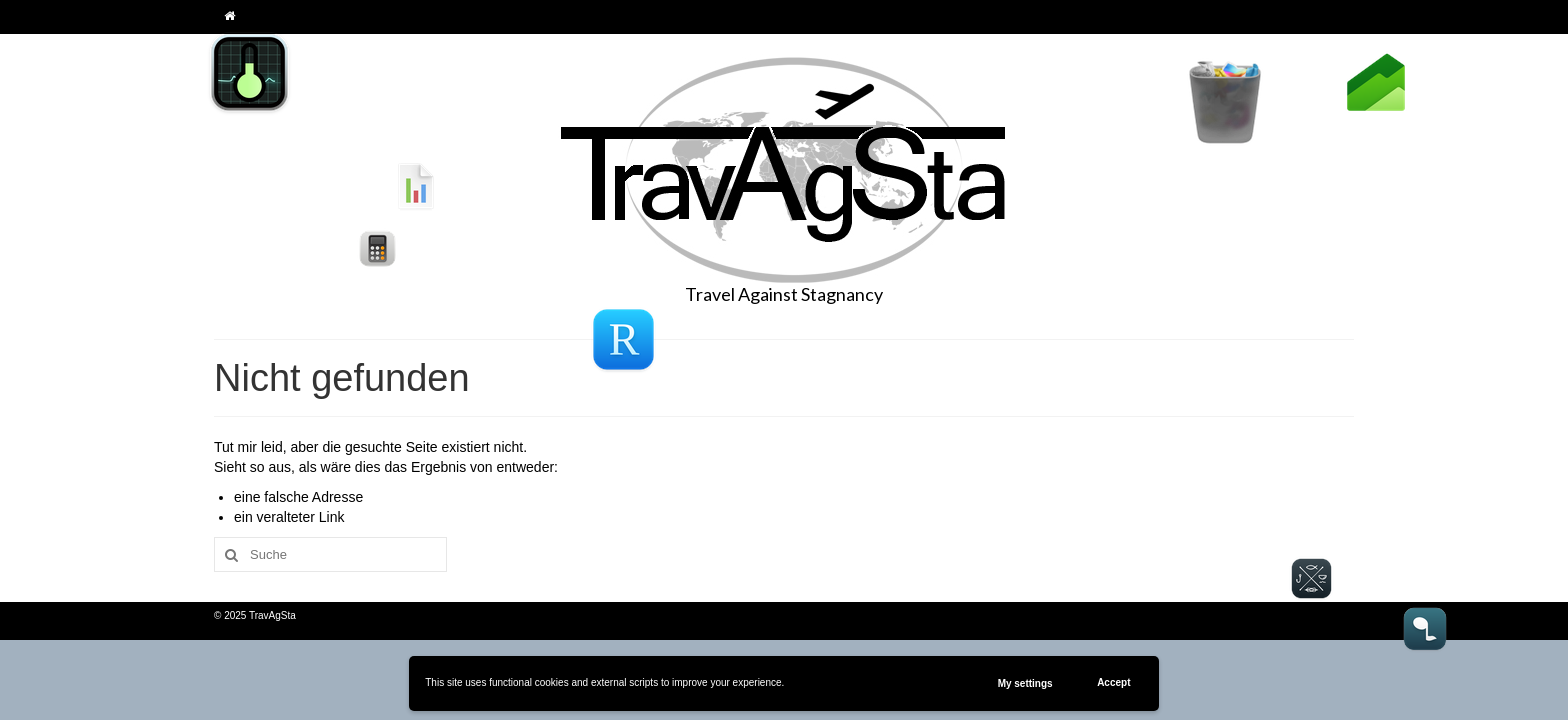  What do you see at coordinates (377, 248) in the screenshot?
I see `open the calculator app` at bounding box center [377, 248].